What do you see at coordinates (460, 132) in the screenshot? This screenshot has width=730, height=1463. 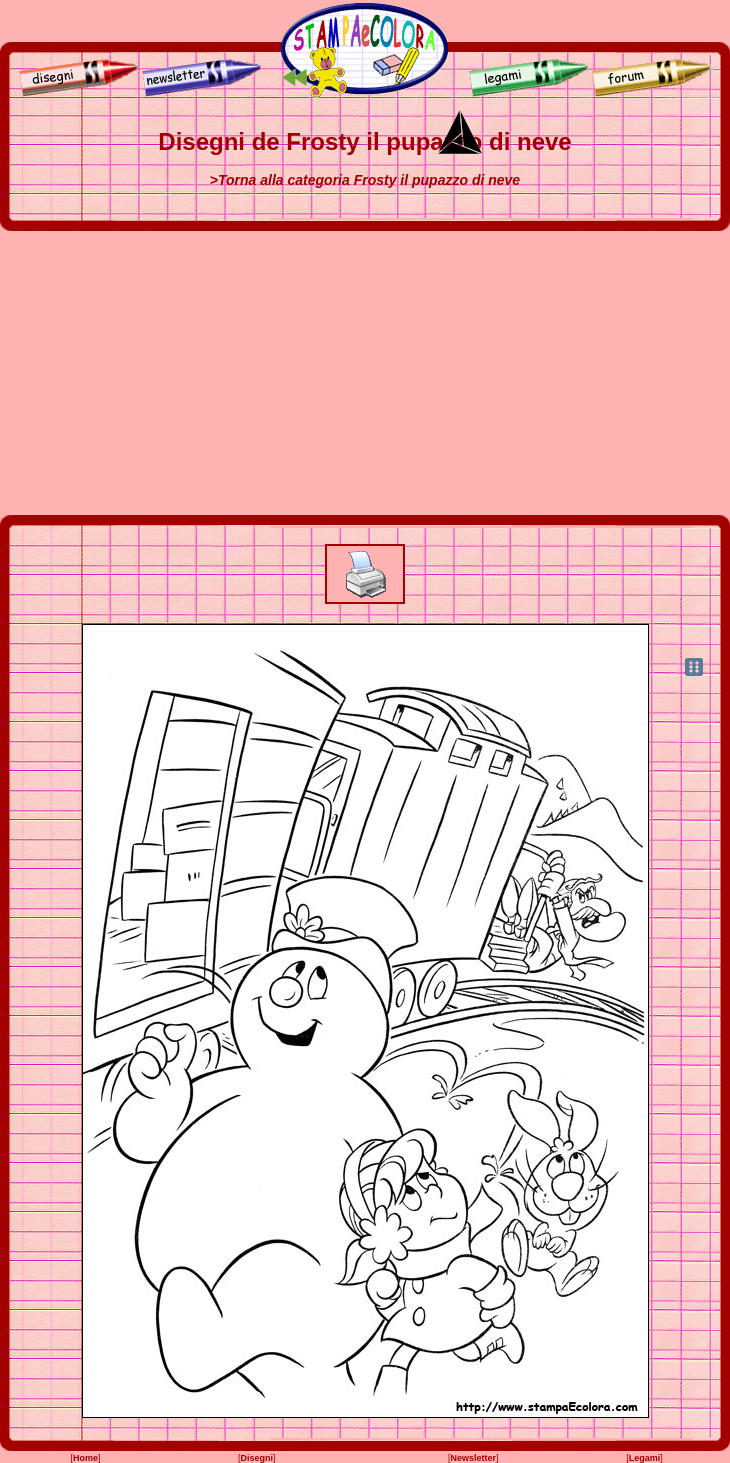 I see `cmake build system logo` at bounding box center [460, 132].